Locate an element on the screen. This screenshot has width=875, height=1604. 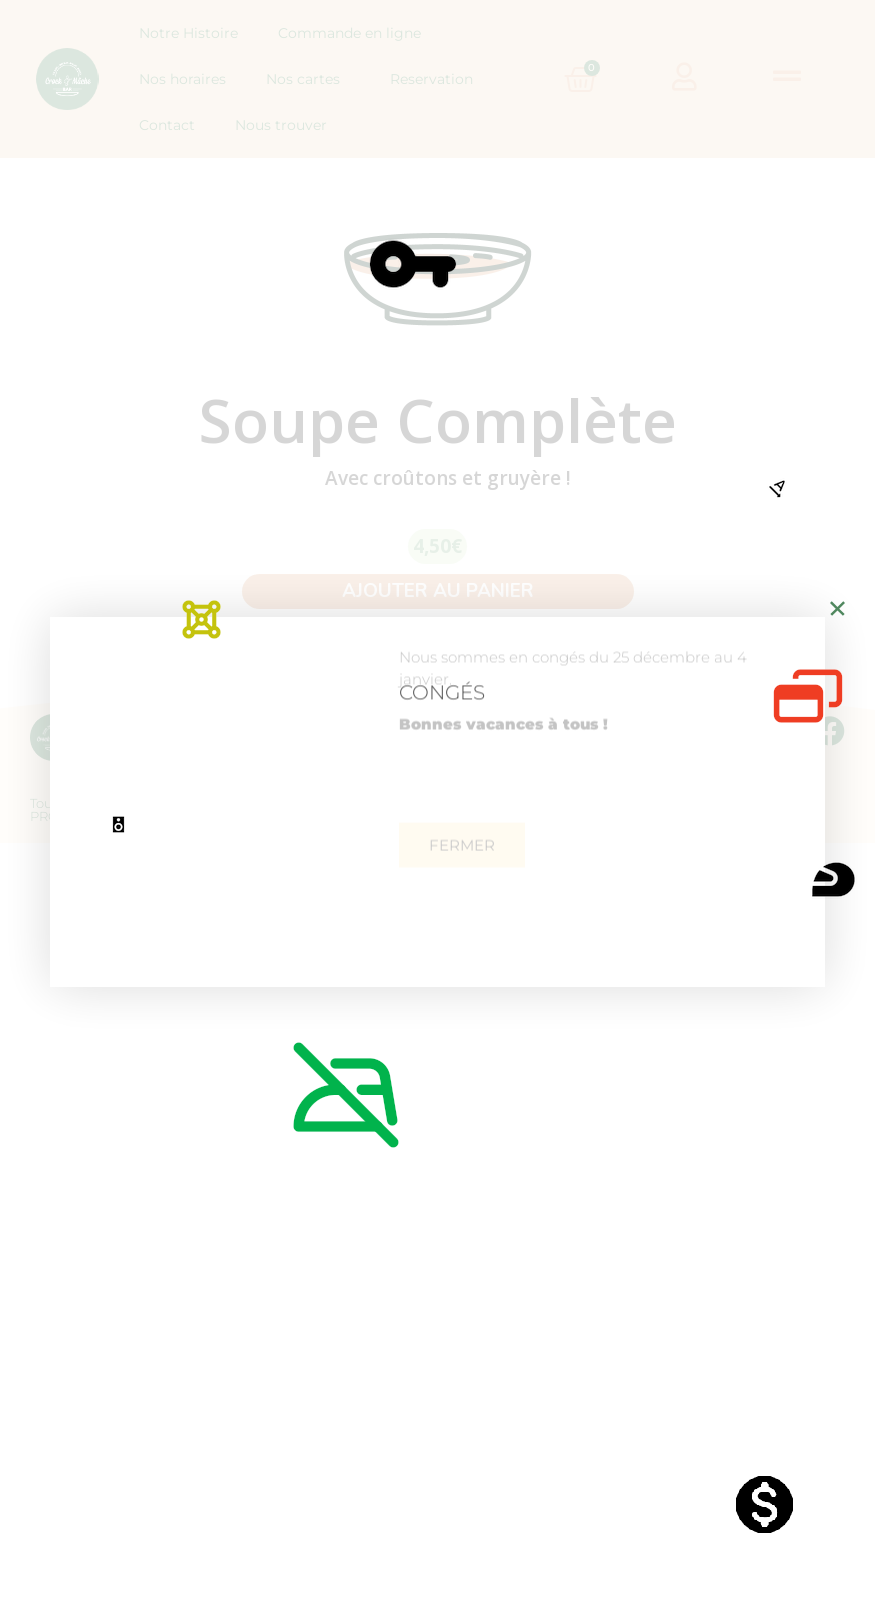
access VPN or secure connection settings is located at coordinates (413, 264).